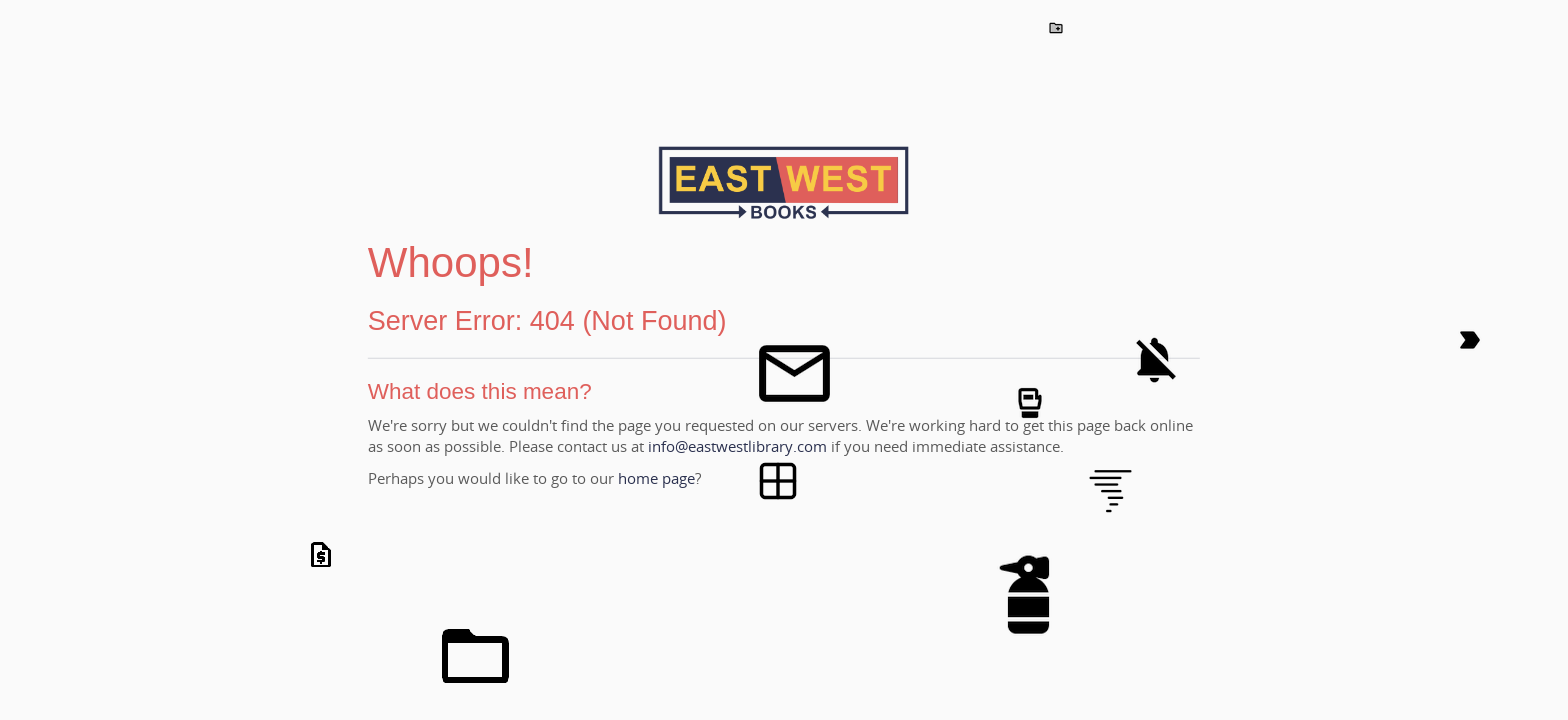  I want to click on locate fire safety equipment, so click(1028, 592).